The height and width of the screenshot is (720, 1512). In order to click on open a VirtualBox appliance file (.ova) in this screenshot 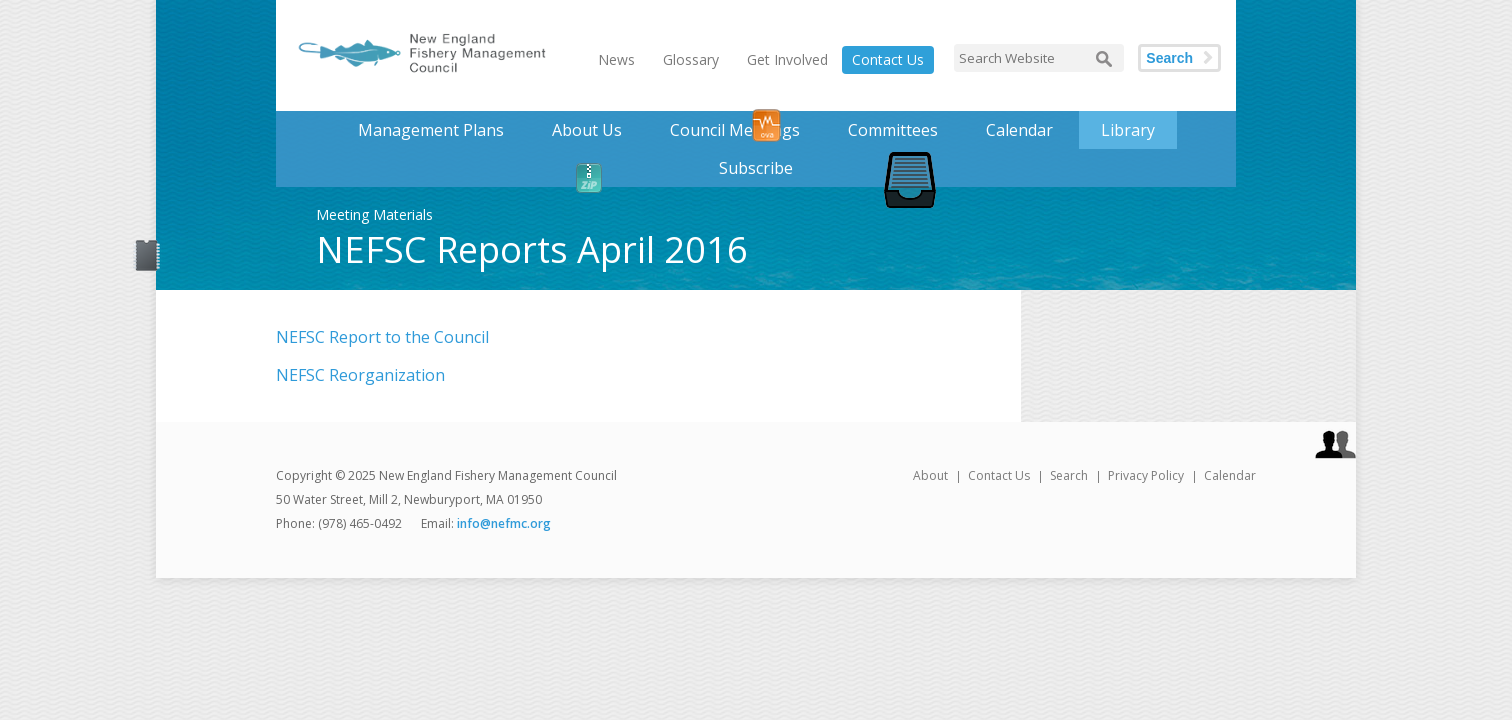, I will do `click(766, 125)`.